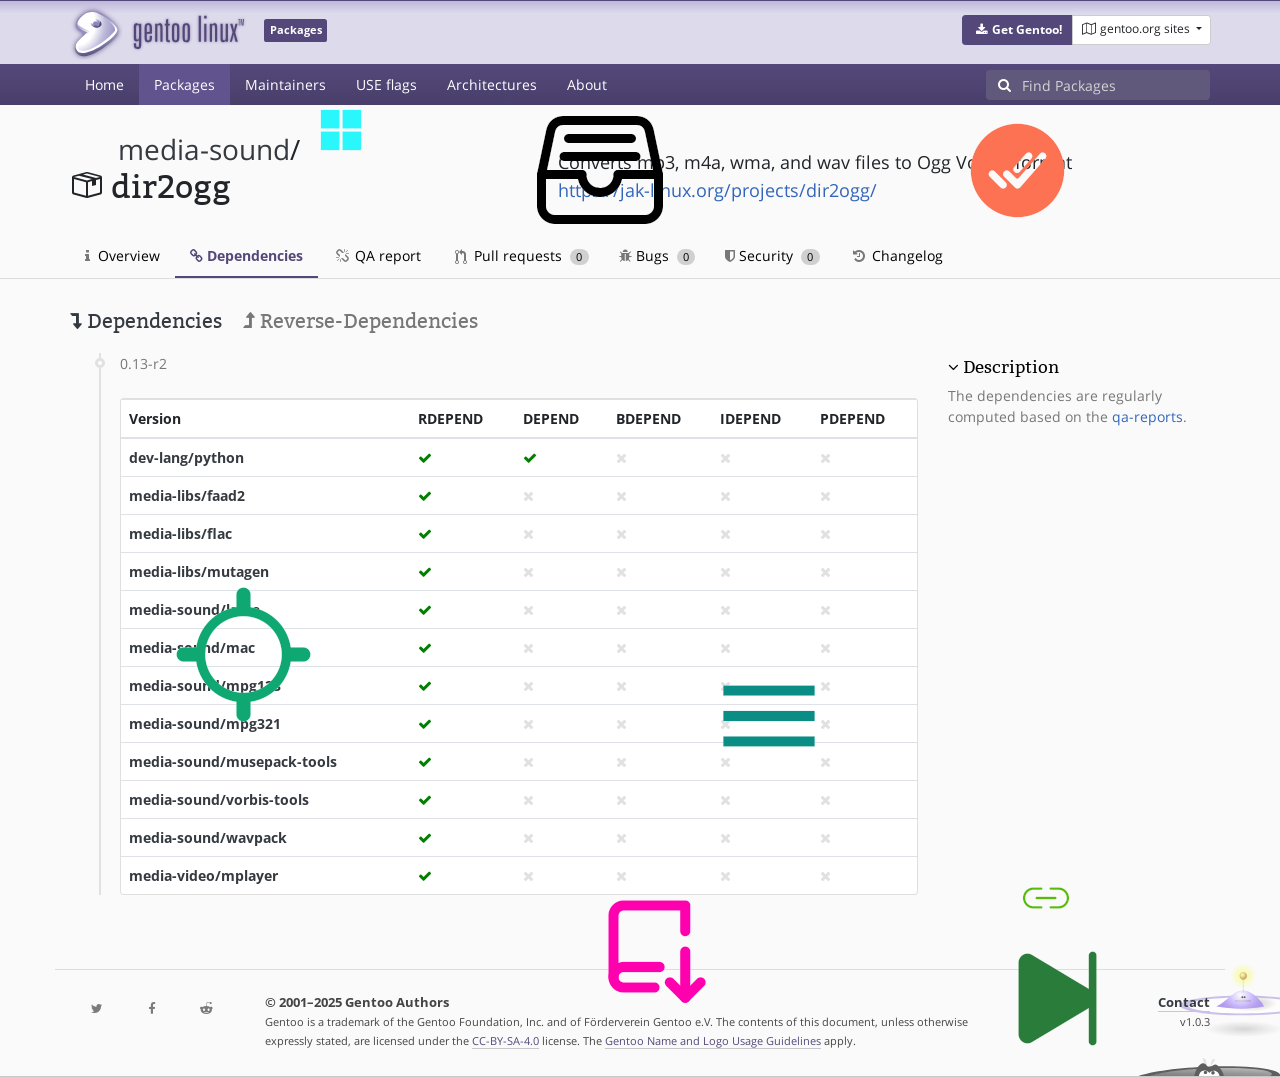 Image resolution: width=1280 pixels, height=1077 pixels. I want to click on copy link to clipboard, so click(1046, 898).